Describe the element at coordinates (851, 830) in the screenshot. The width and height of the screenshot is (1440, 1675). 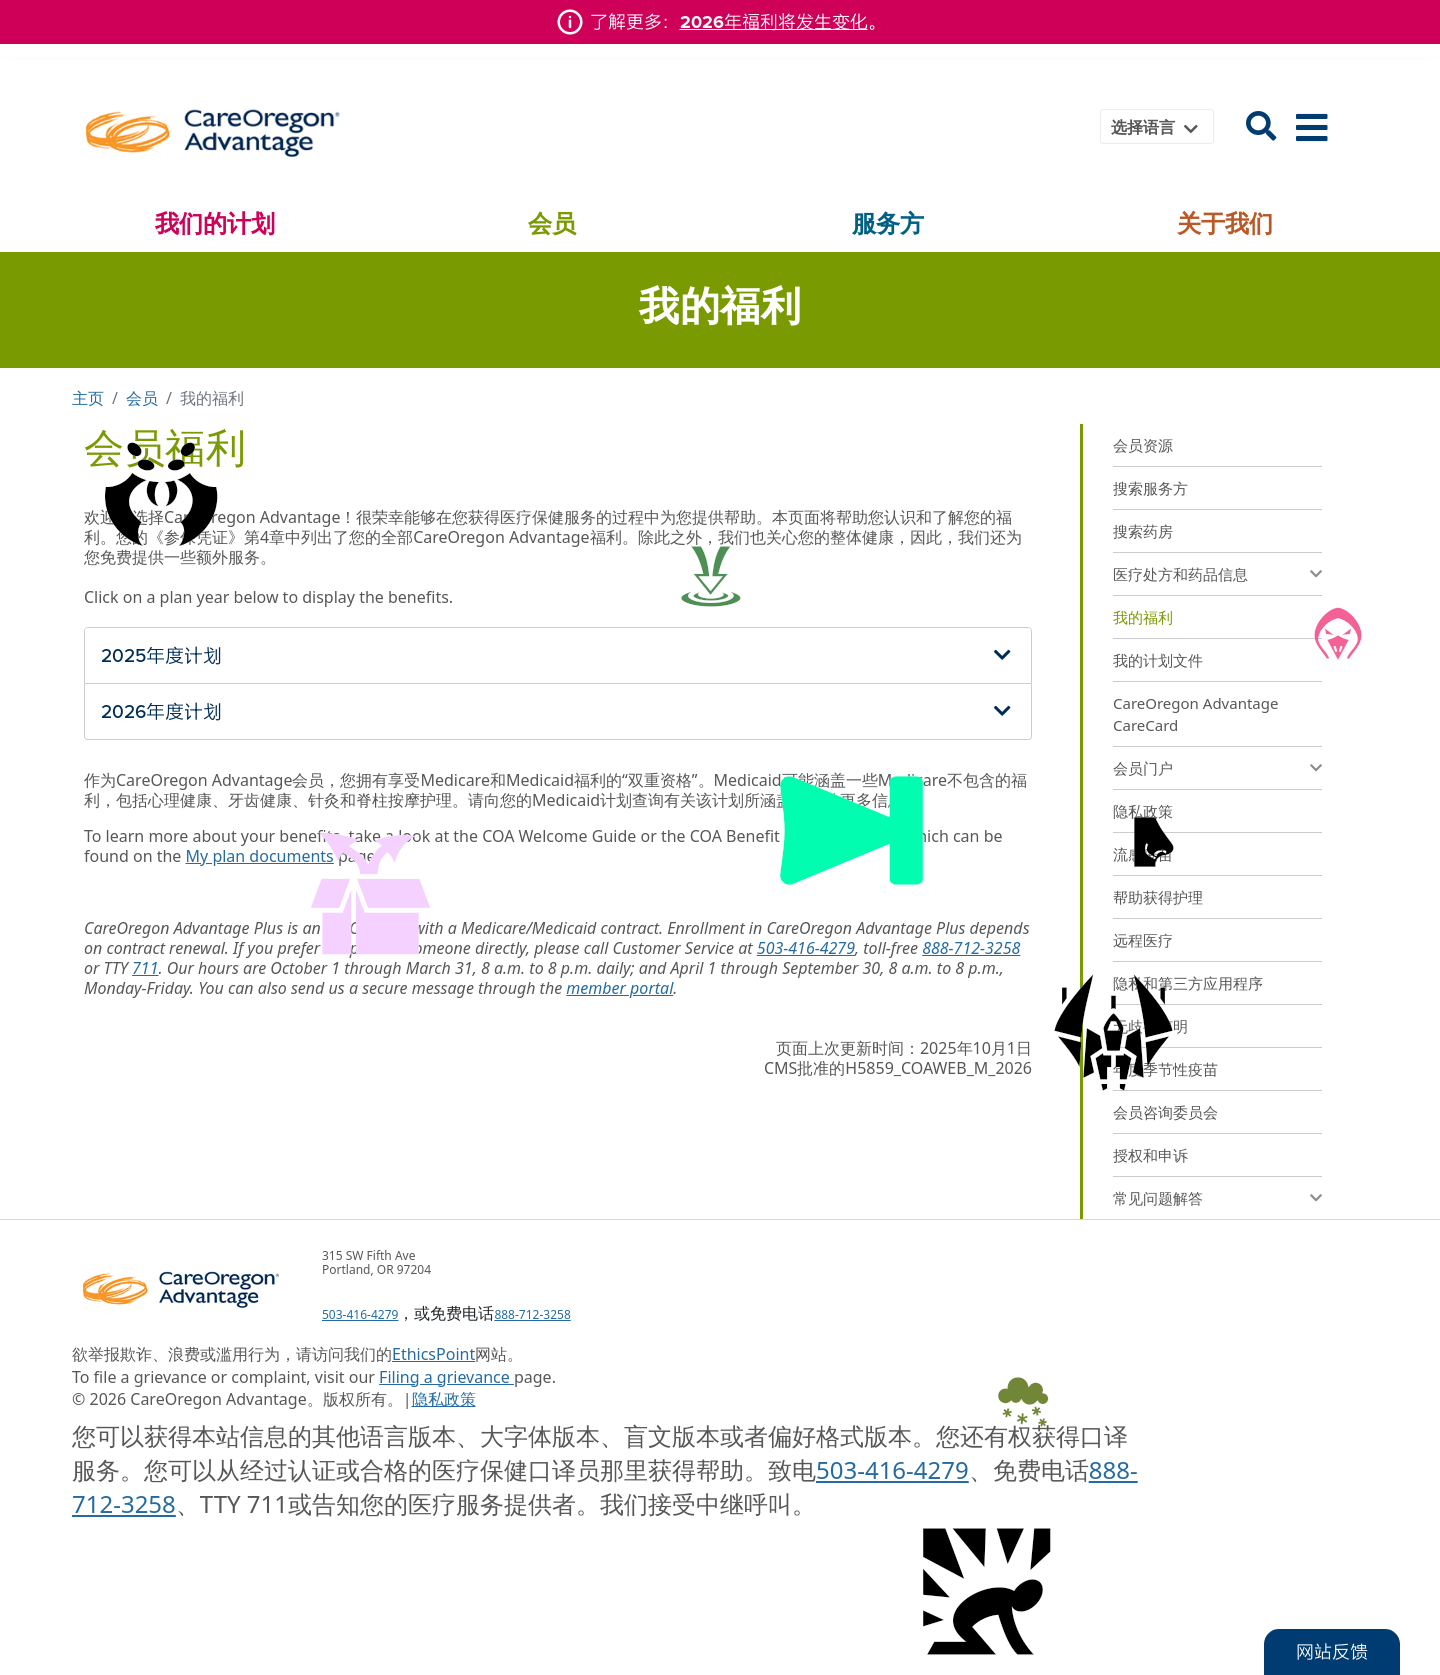
I see `skip to next track or media` at that location.